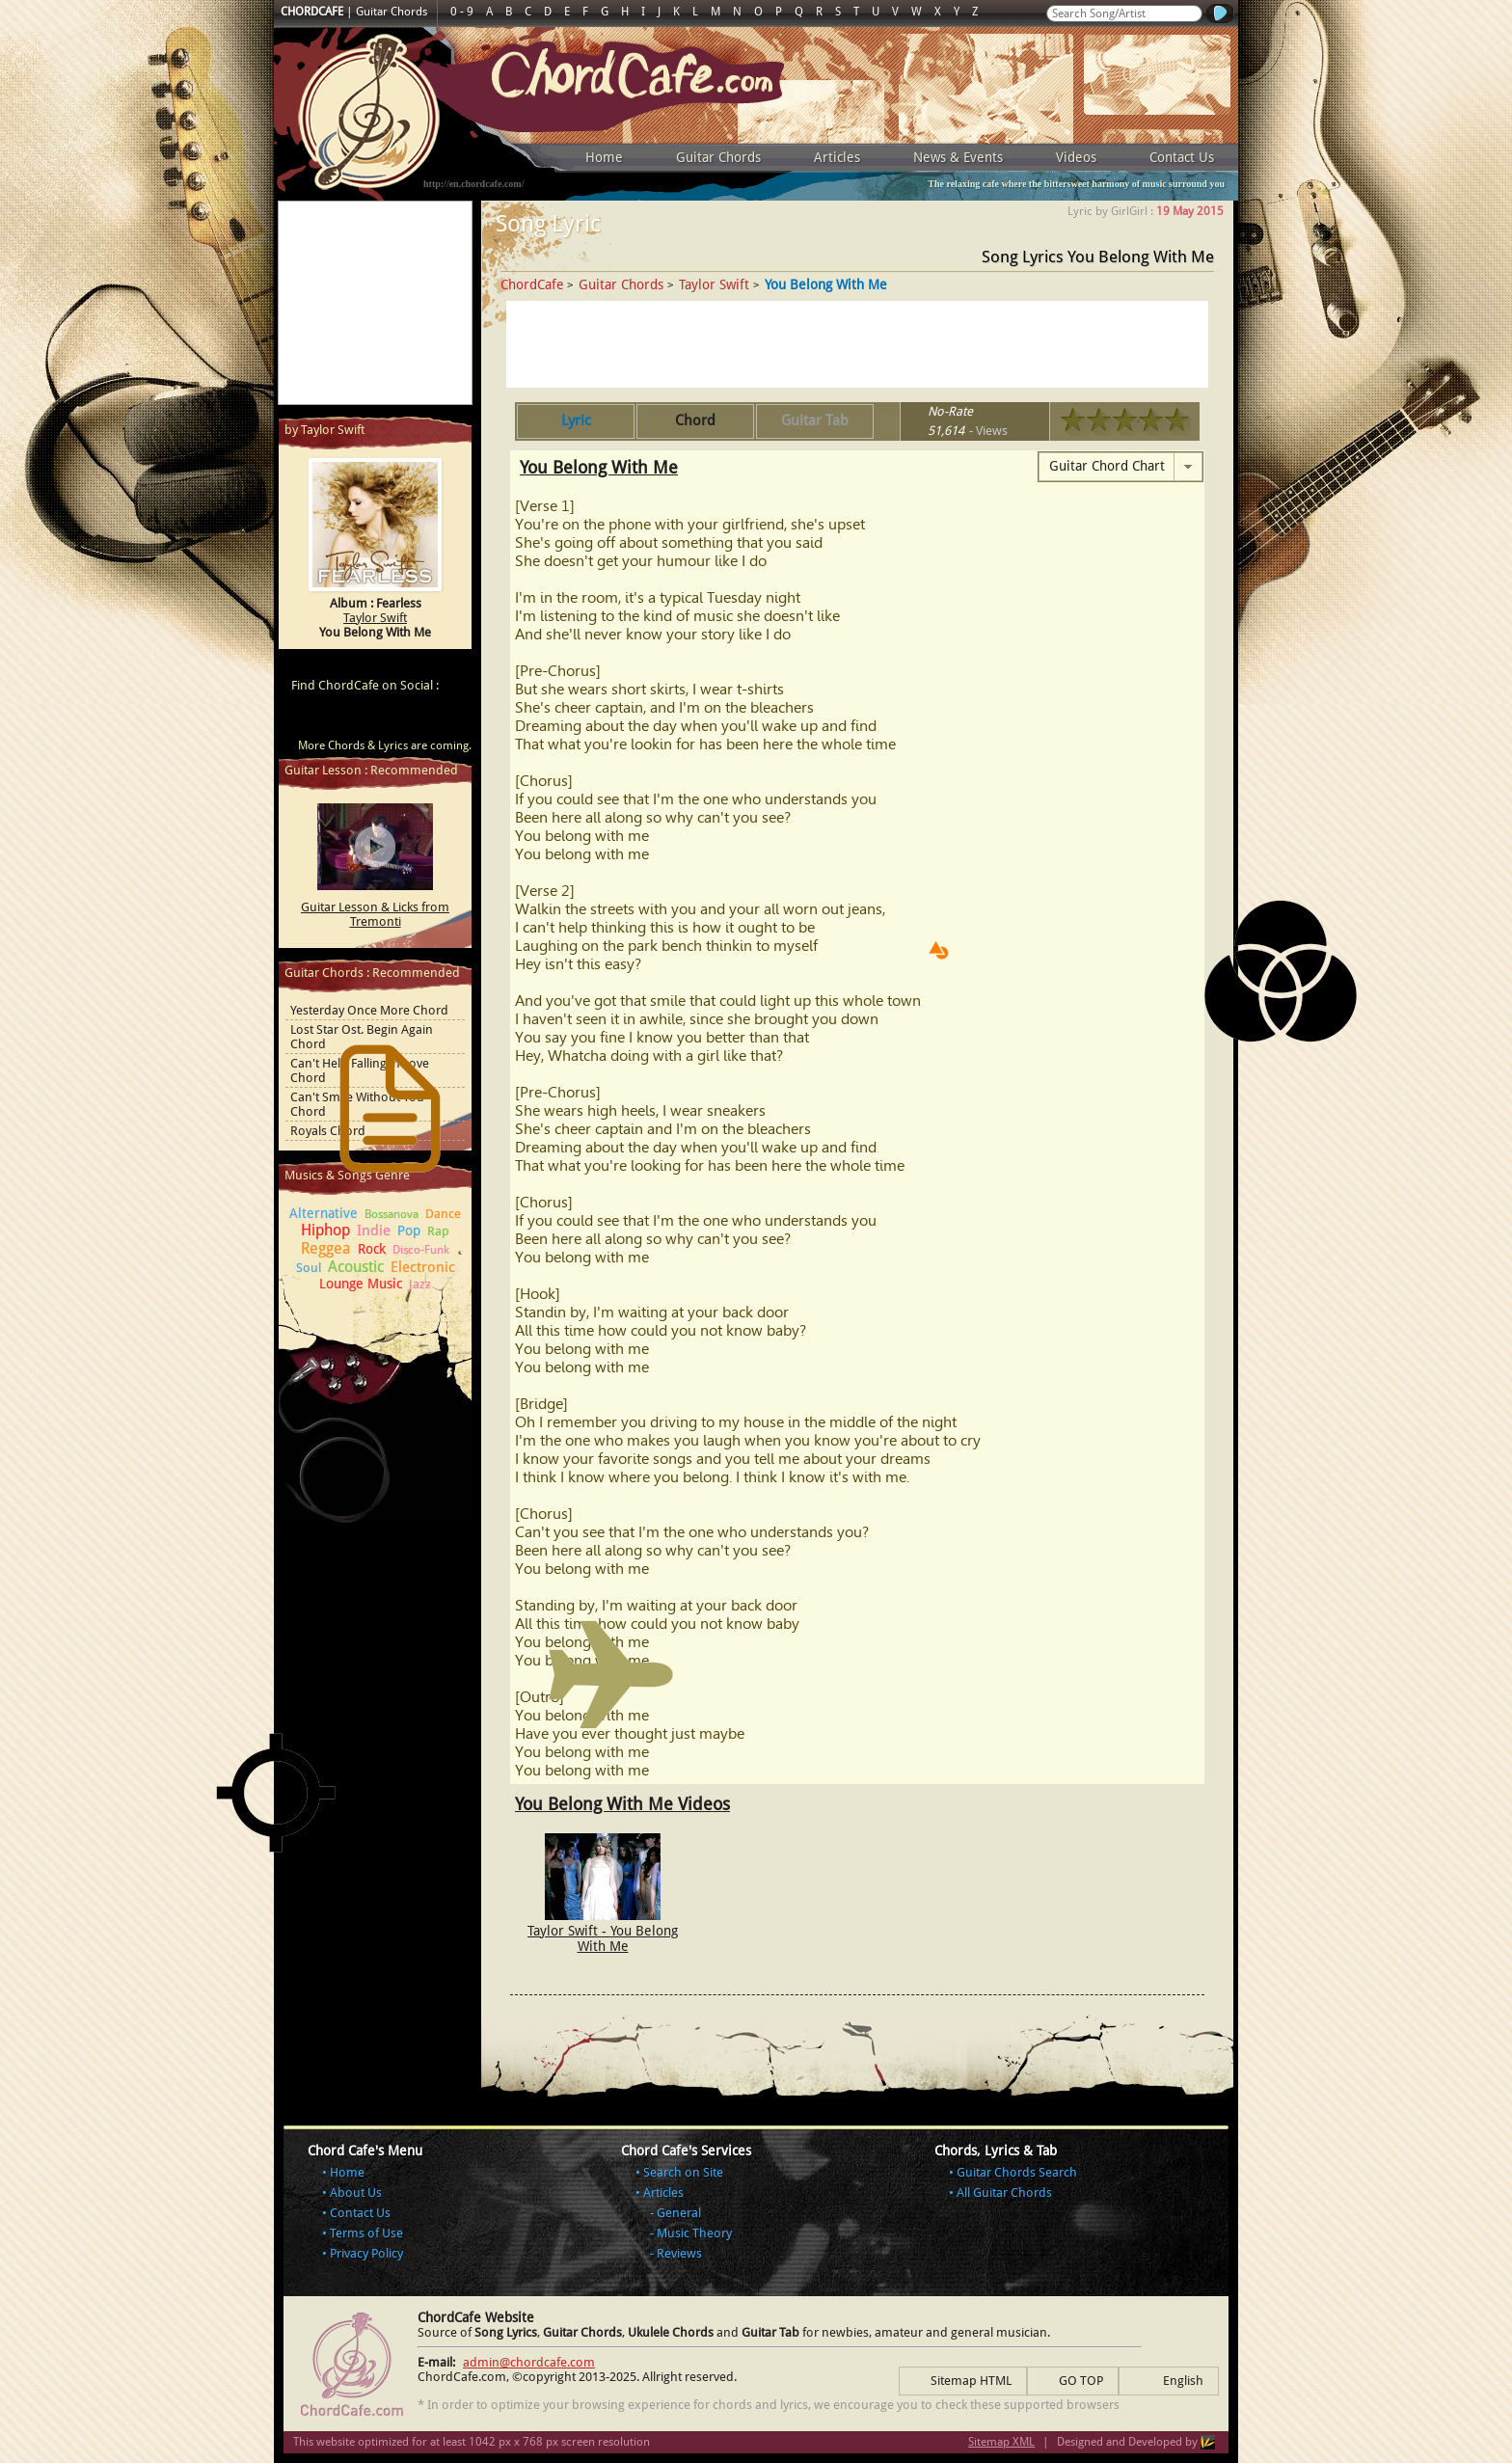  Describe the element at coordinates (1281, 971) in the screenshot. I see `adjust color filter settings` at that location.